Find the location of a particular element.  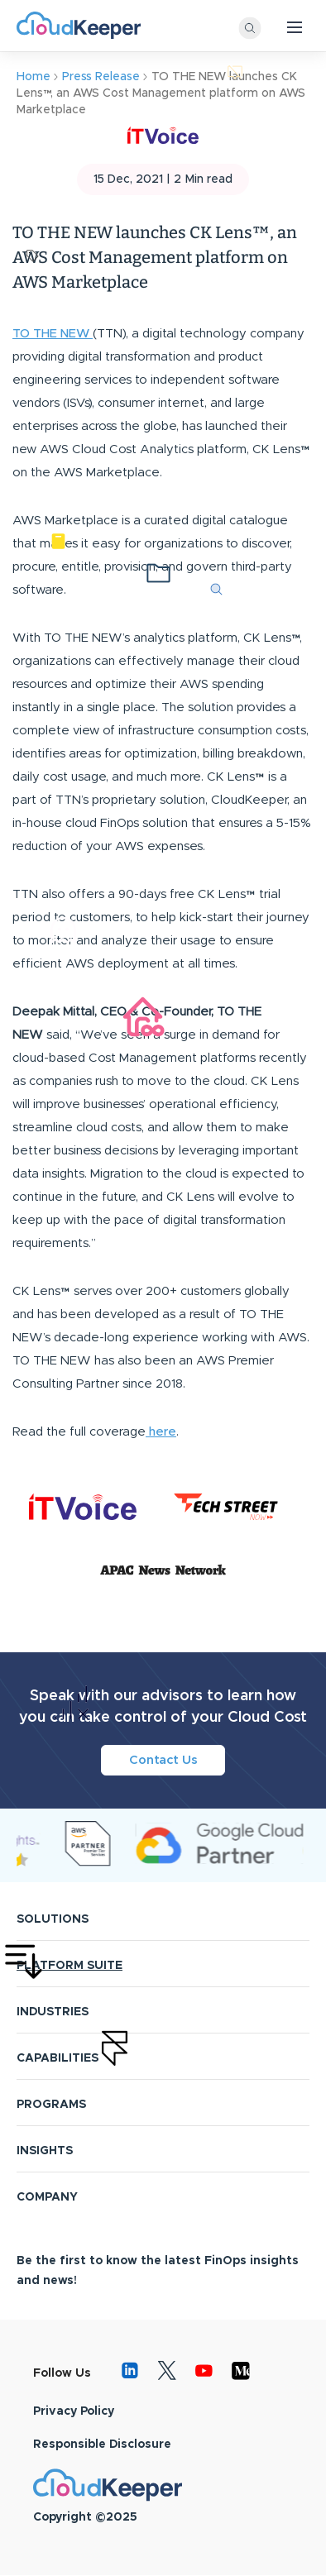

enable ghost mode or incognito browsing is located at coordinates (63, 930).